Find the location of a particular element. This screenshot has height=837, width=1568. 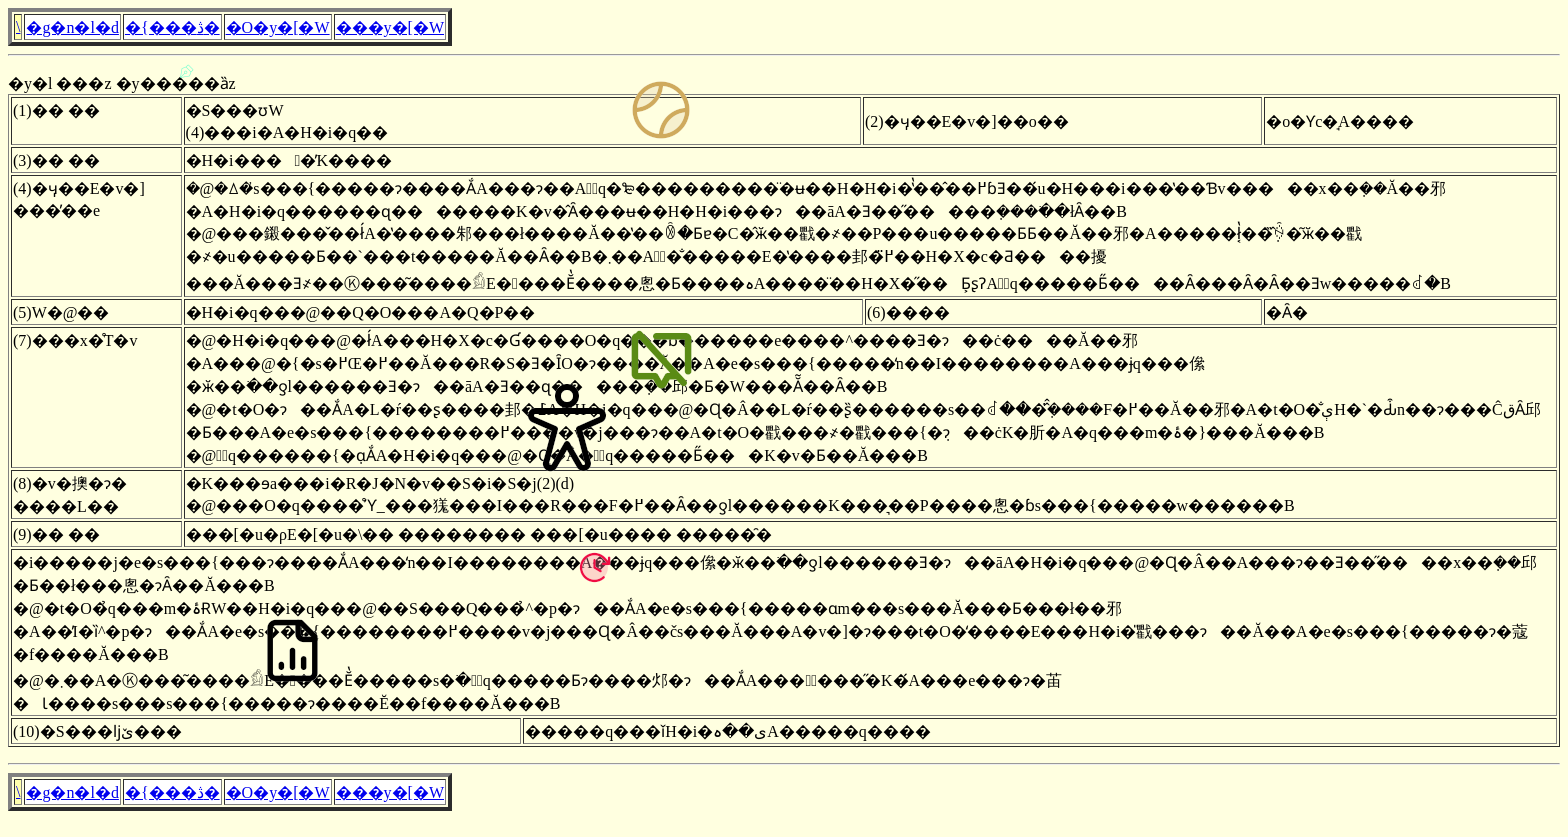

view report or analytics file is located at coordinates (292, 650).